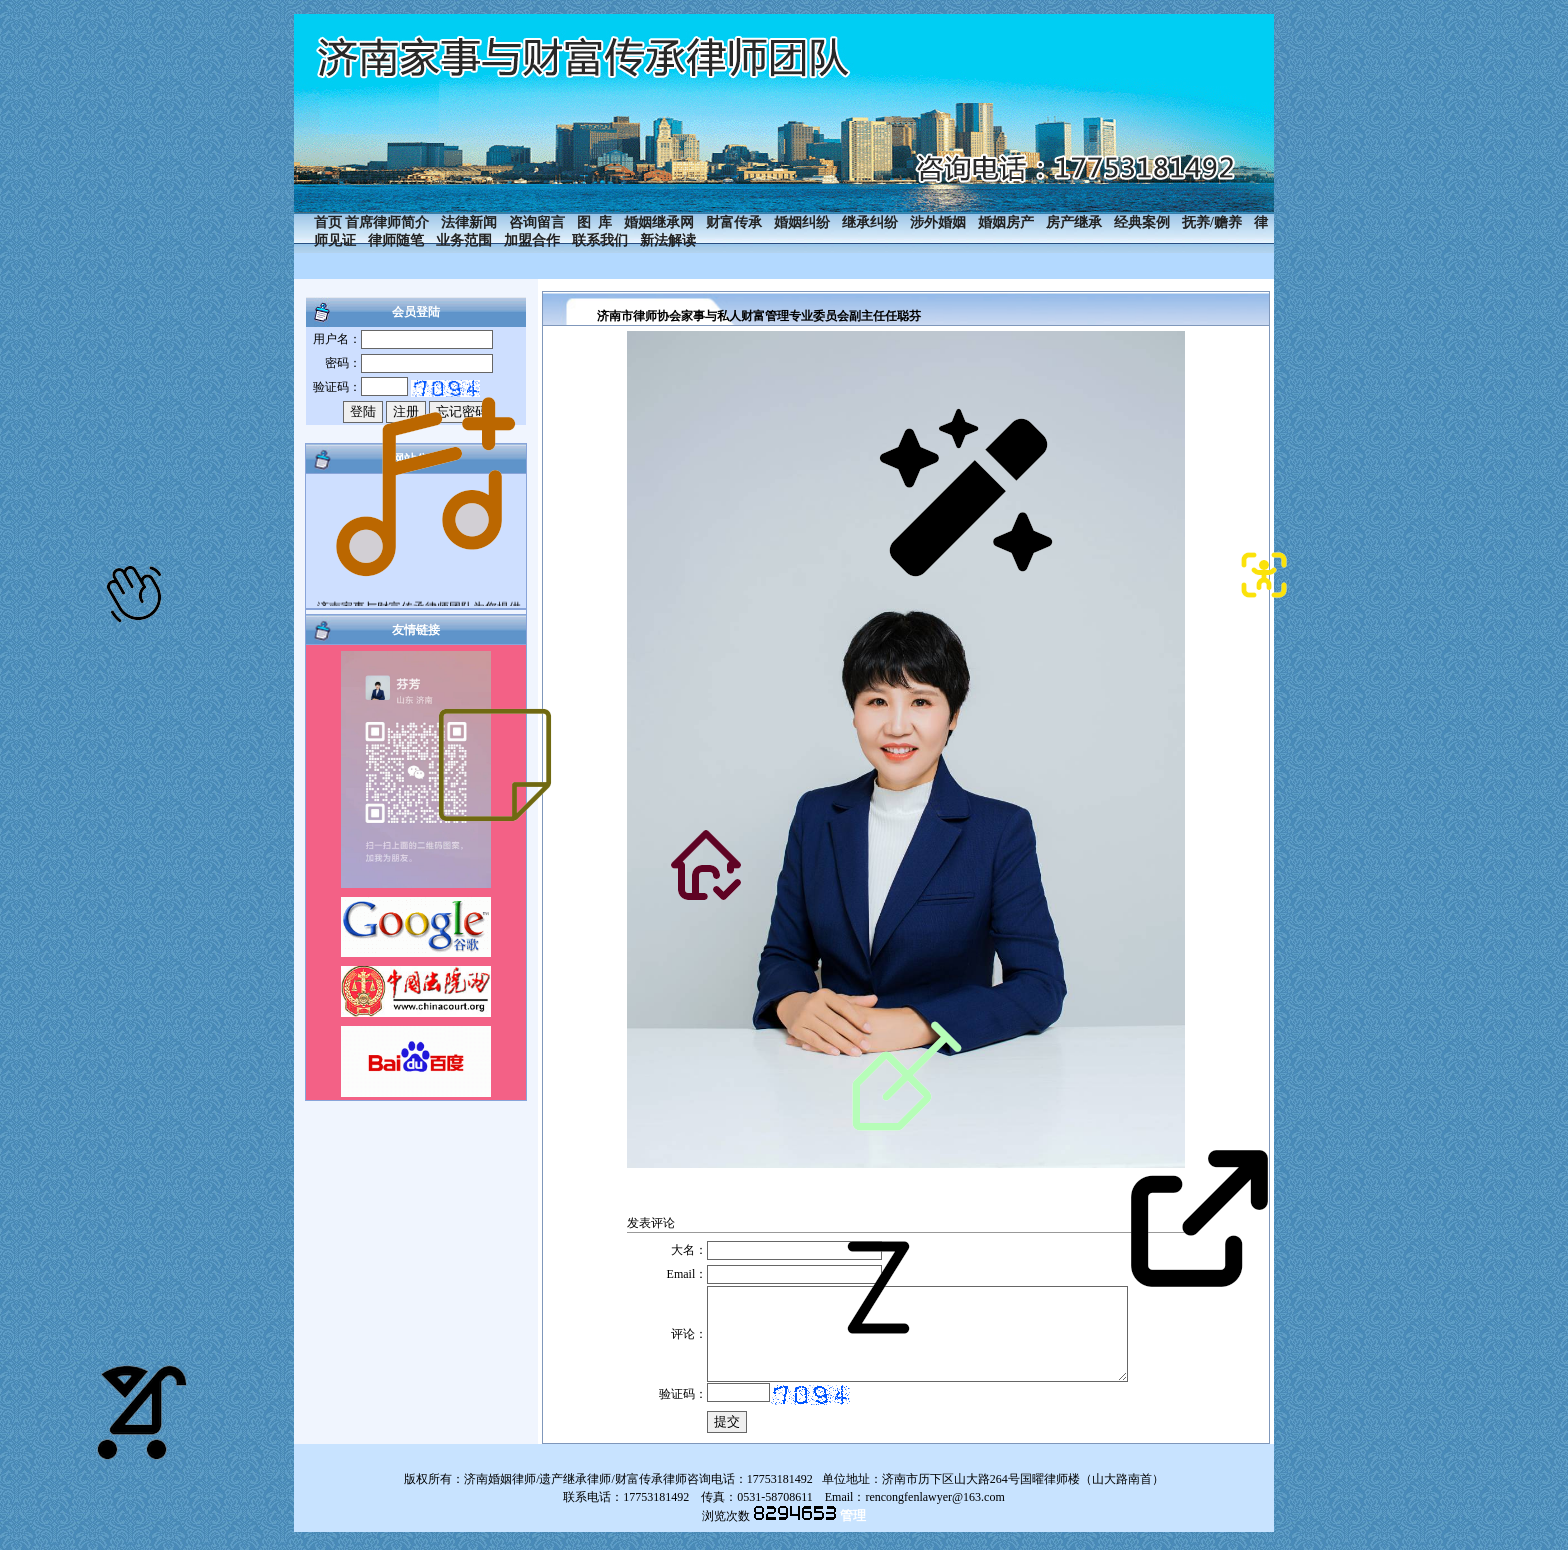 The image size is (1568, 1550). I want to click on access gardening or landscaping tools, so click(905, 1078).